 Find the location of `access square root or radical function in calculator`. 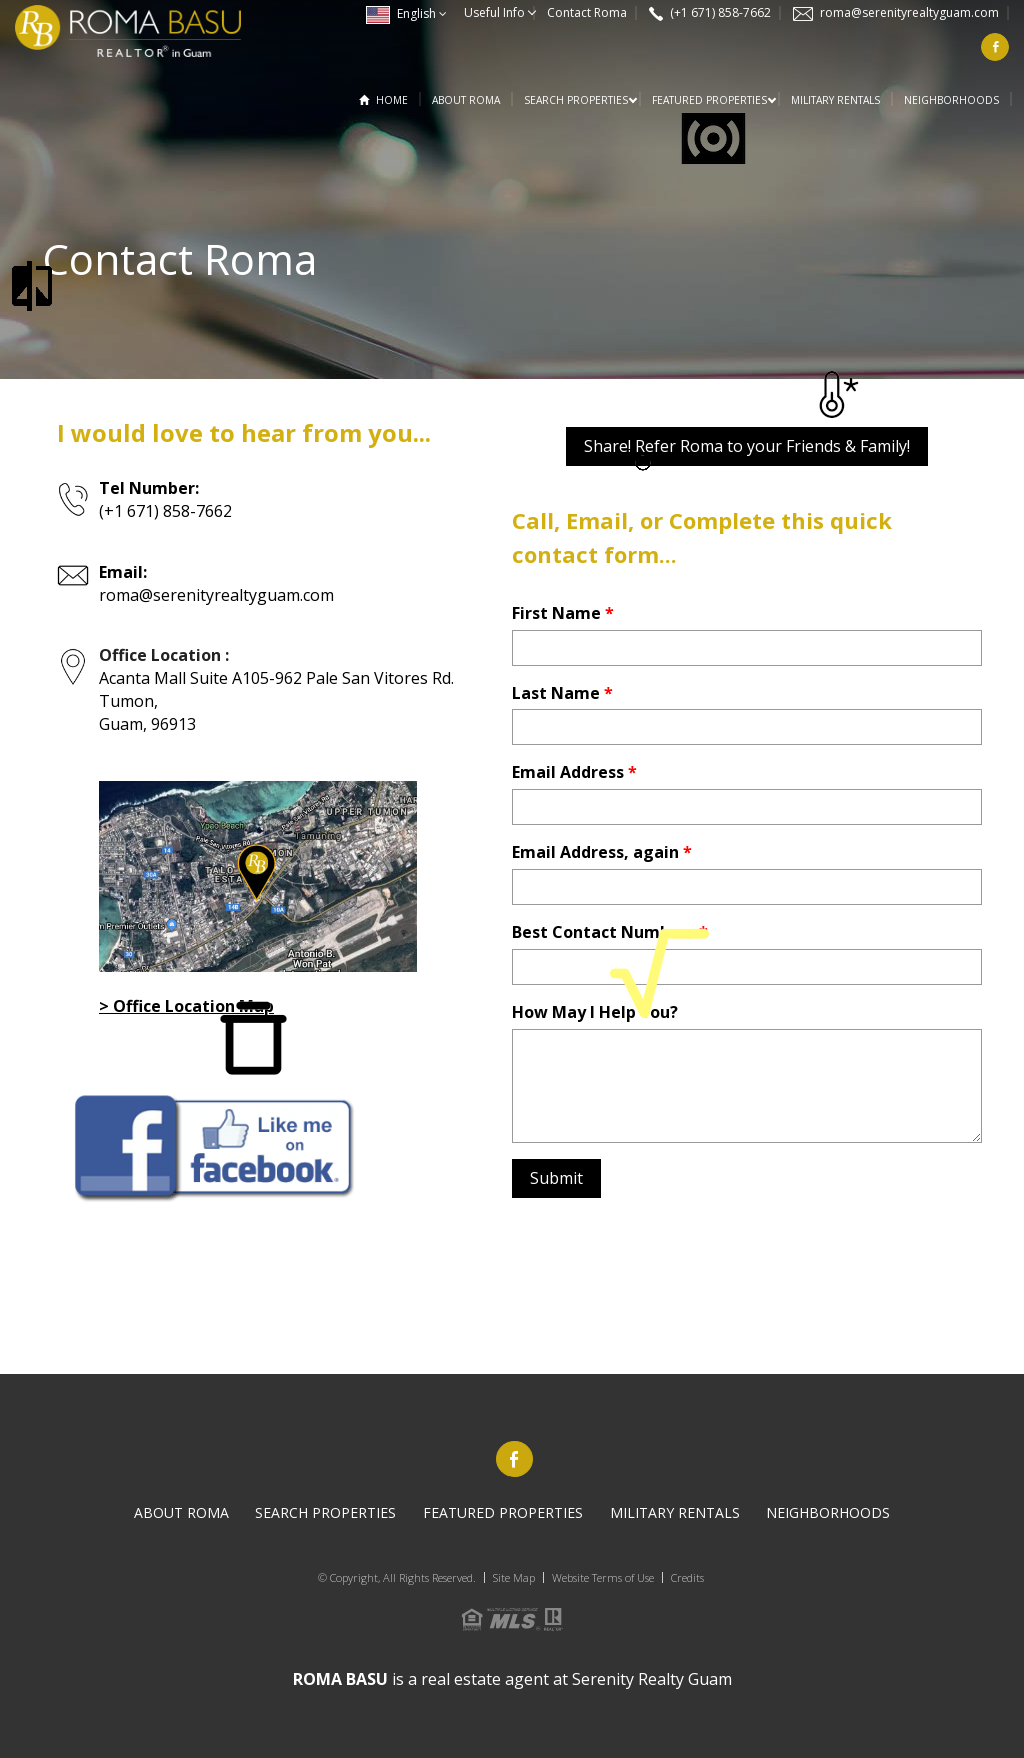

access square root or radical function in calculator is located at coordinates (659, 973).